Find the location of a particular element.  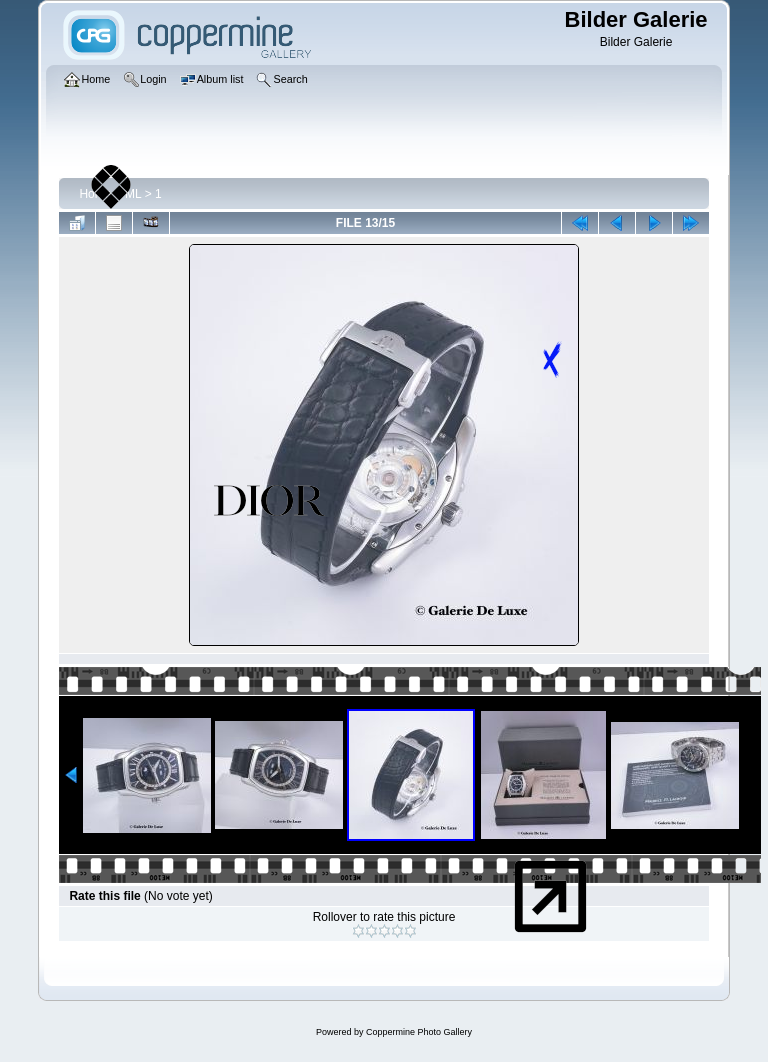

visit the Dior official website is located at coordinates (269, 500).